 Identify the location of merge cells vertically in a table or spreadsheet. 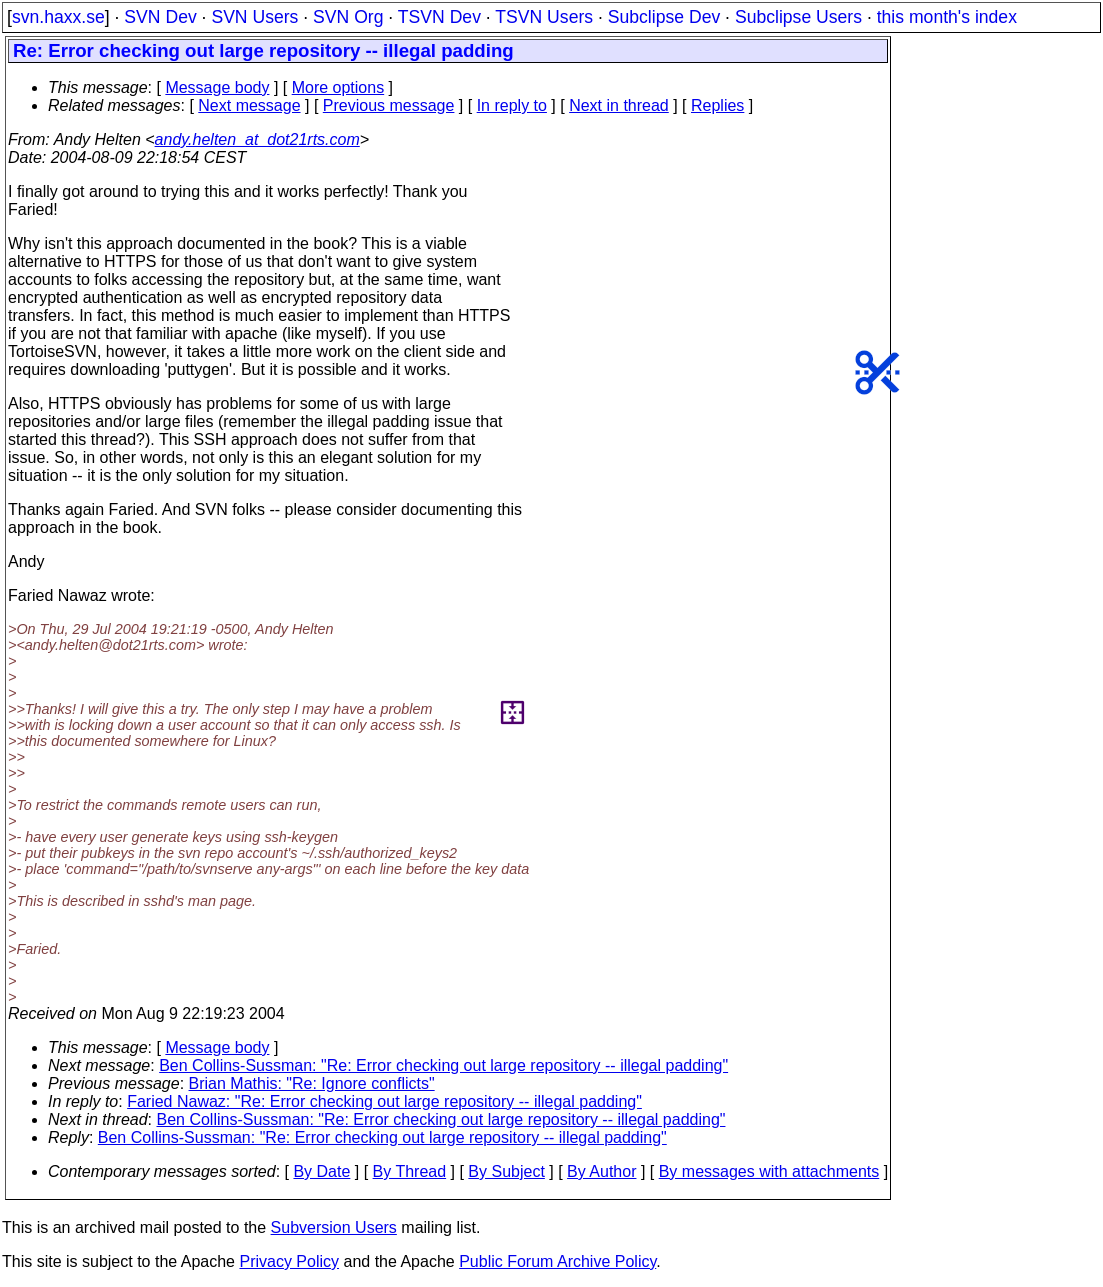
(512, 712).